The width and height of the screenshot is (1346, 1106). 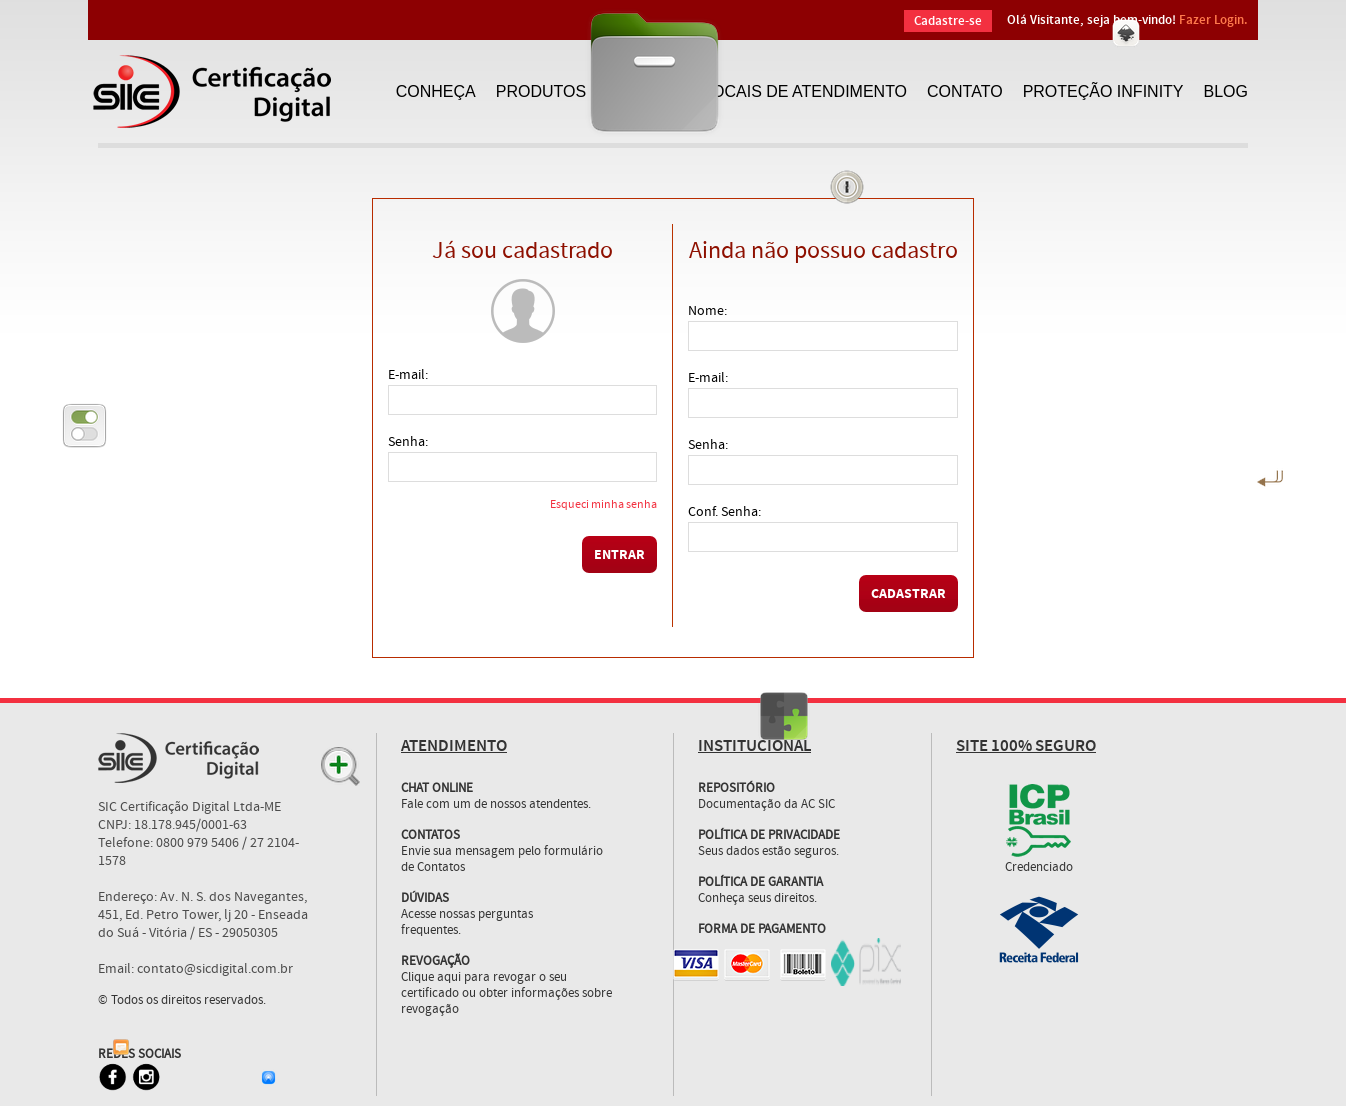 What do you see at coordinates (1269, 476) in the screenshot?
I see `reply to all recipients of an email` at bounding box center [1269, 476].